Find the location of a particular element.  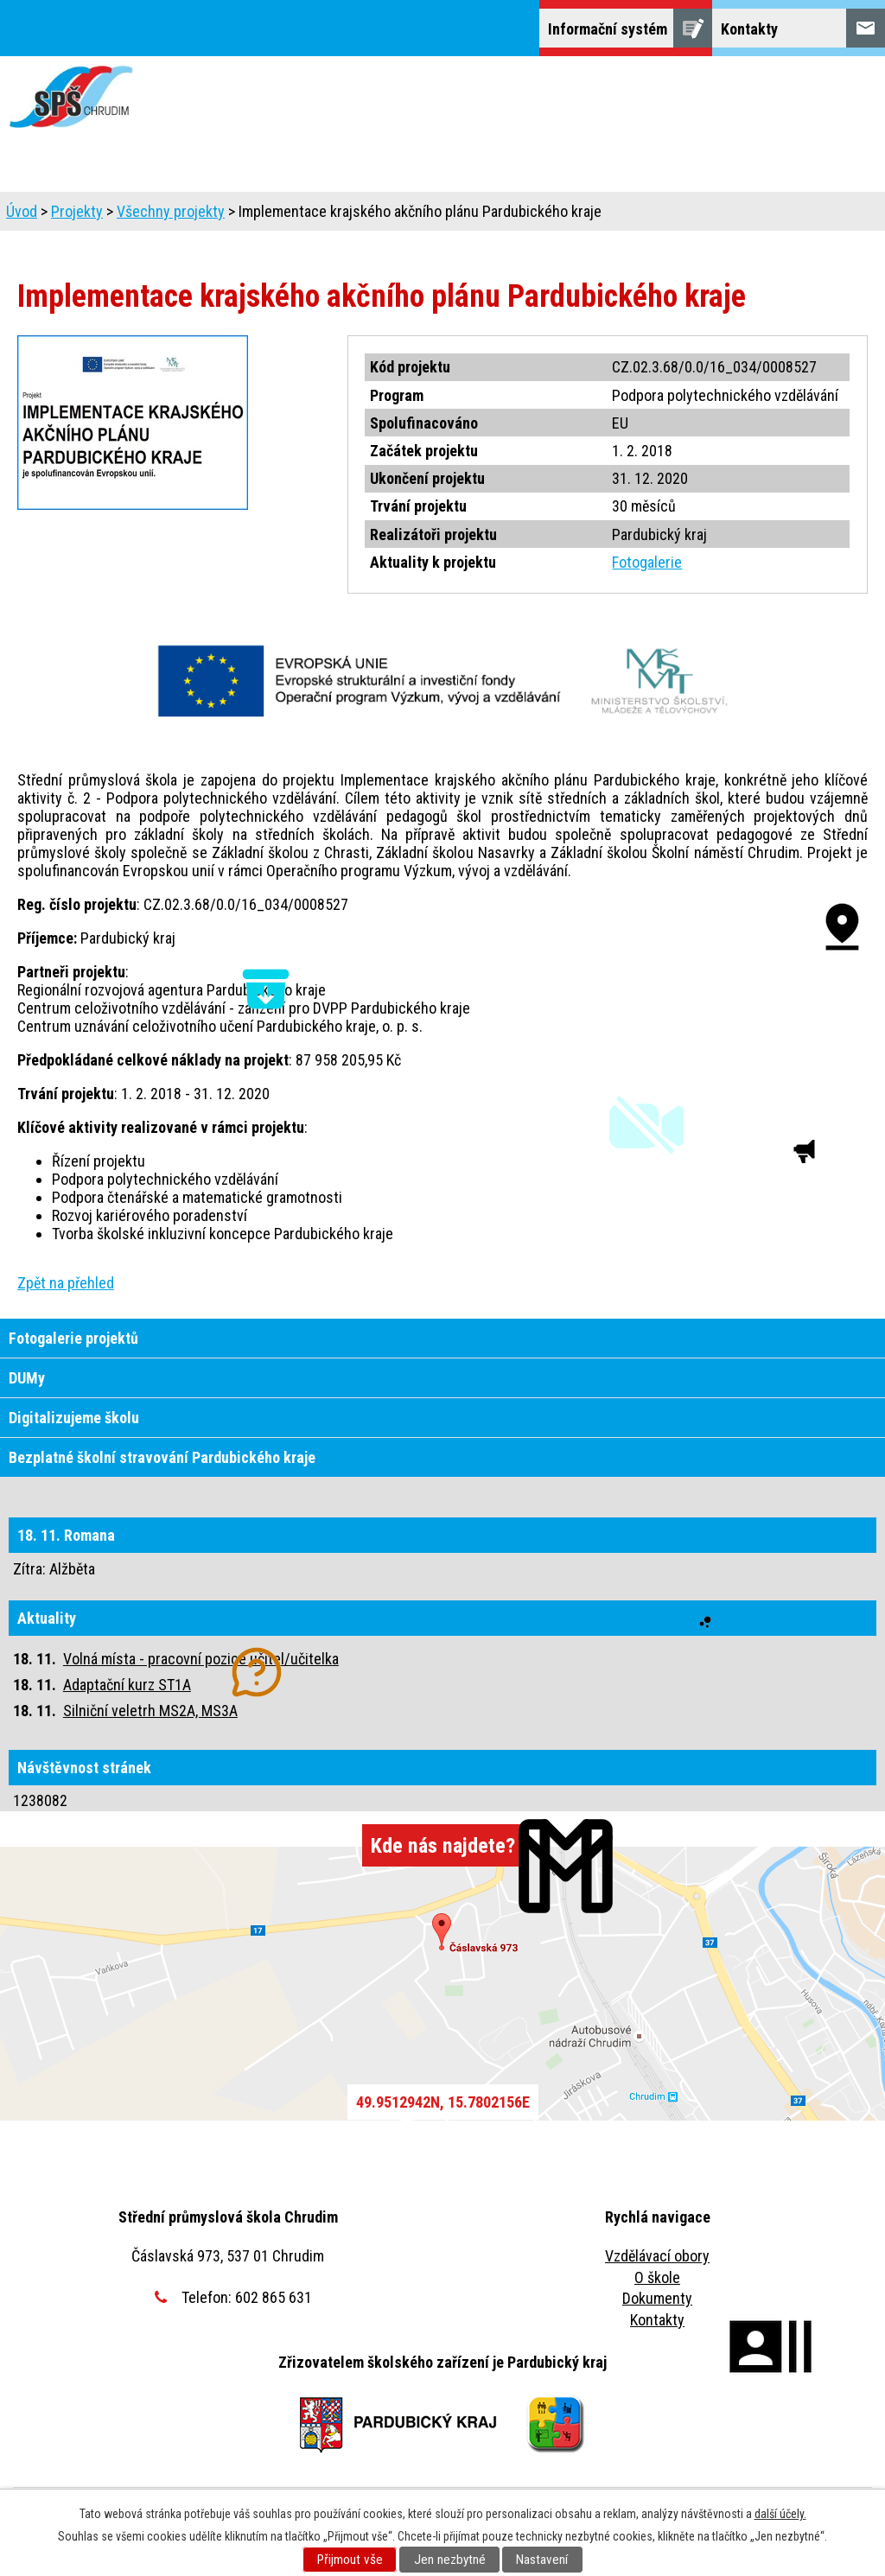

archive or store an item is located at coordinates (265, 989).